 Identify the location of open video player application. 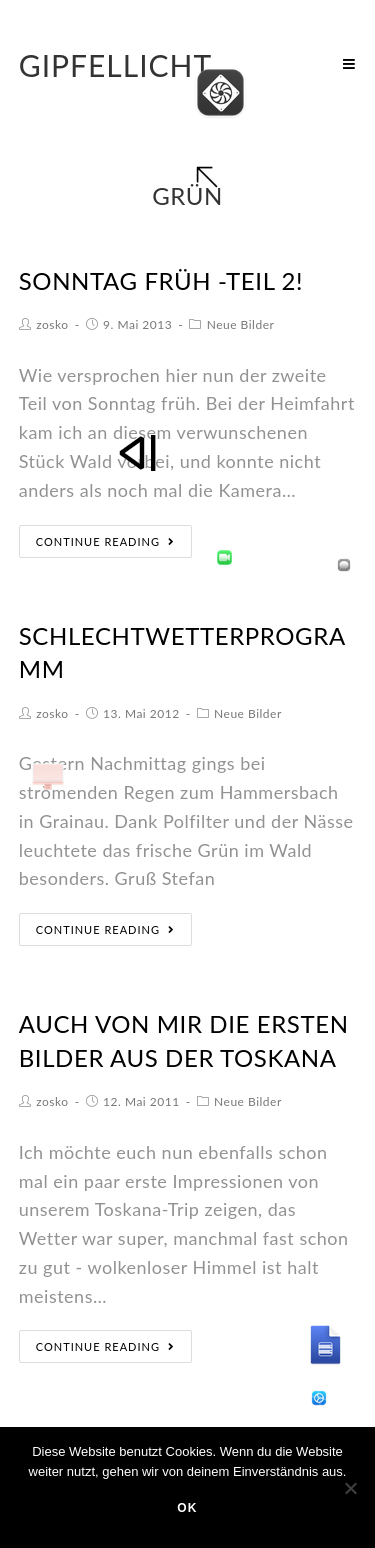
(224, 557).